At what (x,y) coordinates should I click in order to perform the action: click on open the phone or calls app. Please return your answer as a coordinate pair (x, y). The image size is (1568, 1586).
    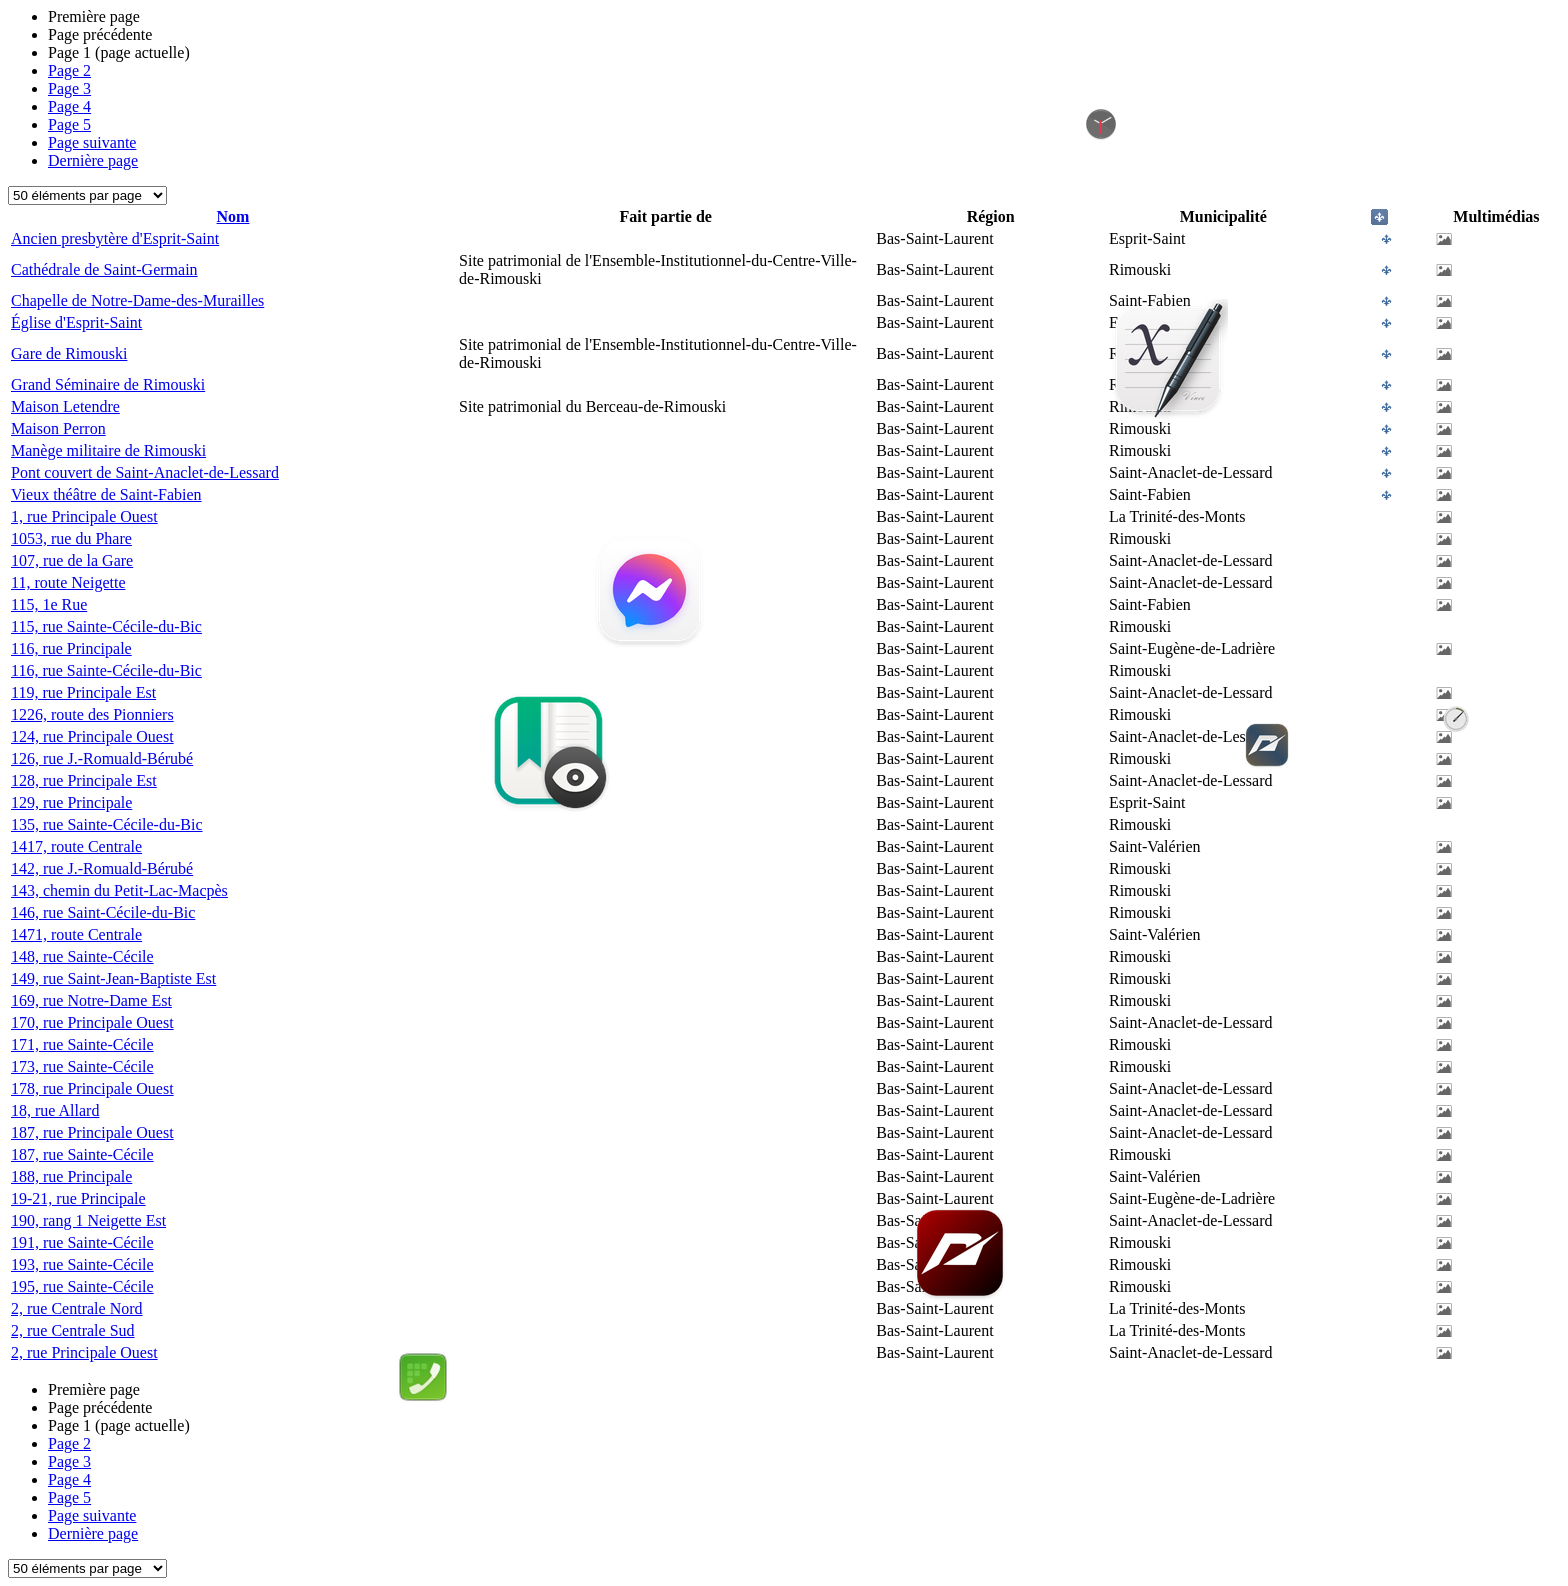
    Looking at the image, I should click on (423, 1377).